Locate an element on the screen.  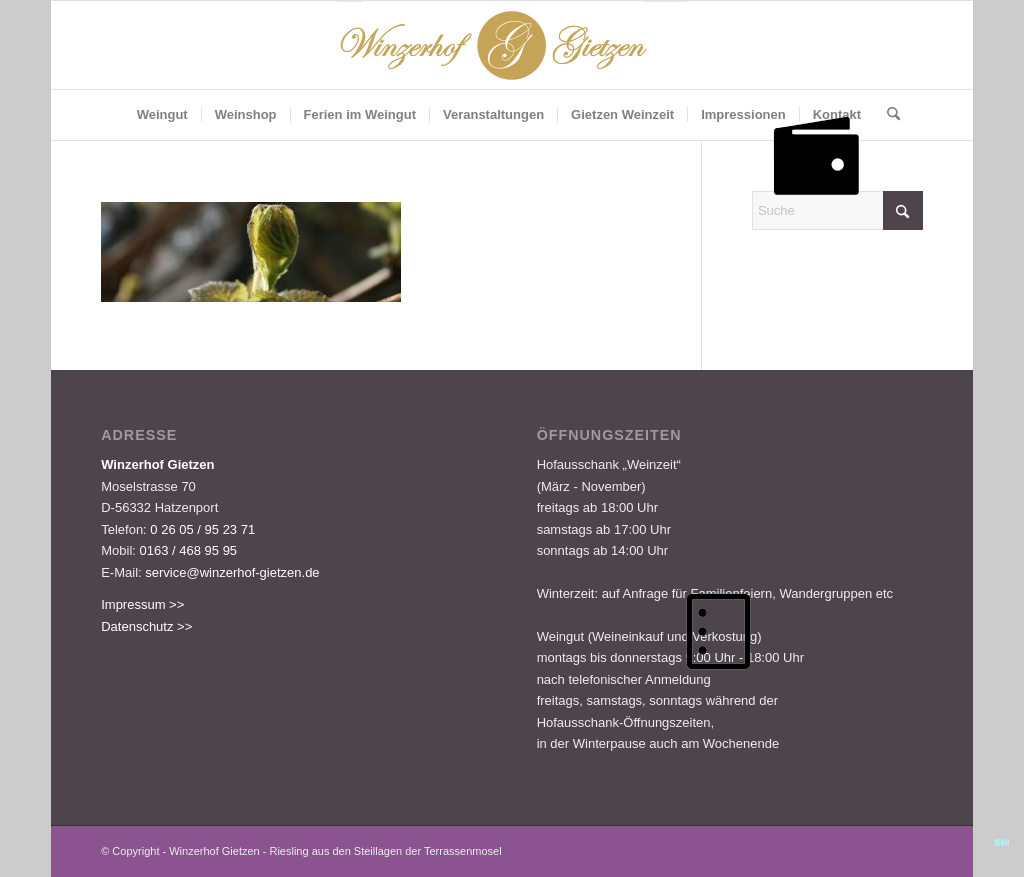
view screenplay or script documents is located at coordinates (718, 631).